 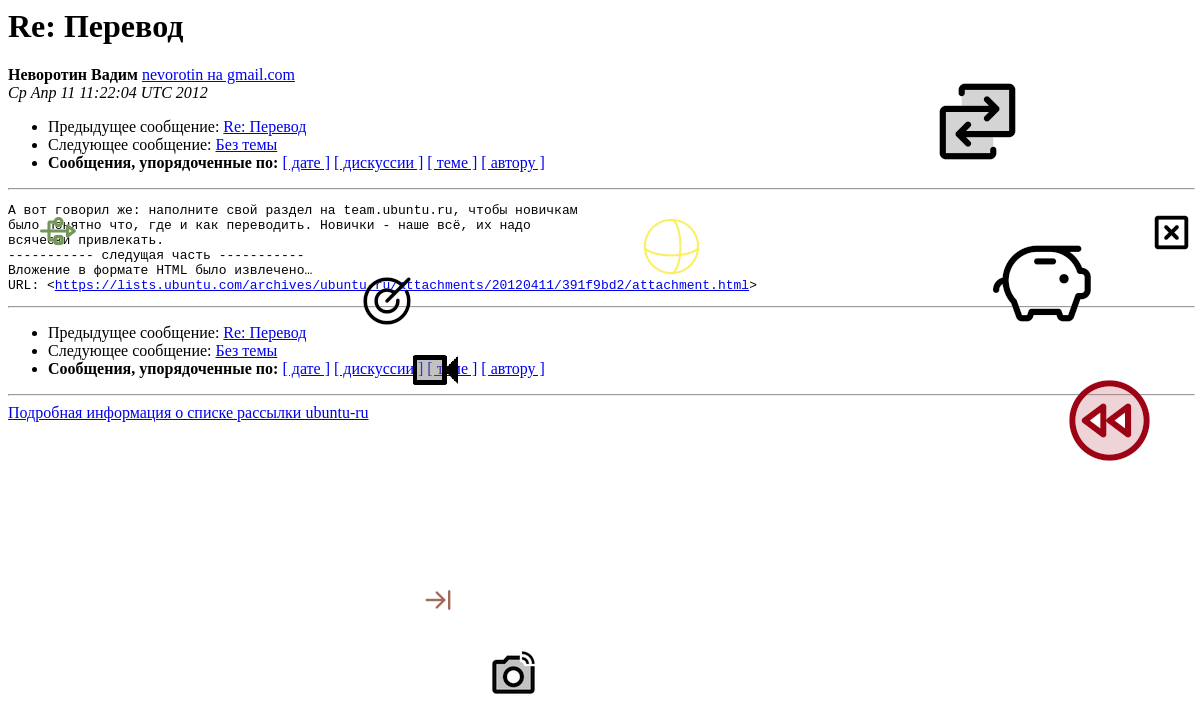 What do you see at coordinates (1043, 283) in the screenshot?
I see `view your savings or budget` at bounding box center [1043, 283].